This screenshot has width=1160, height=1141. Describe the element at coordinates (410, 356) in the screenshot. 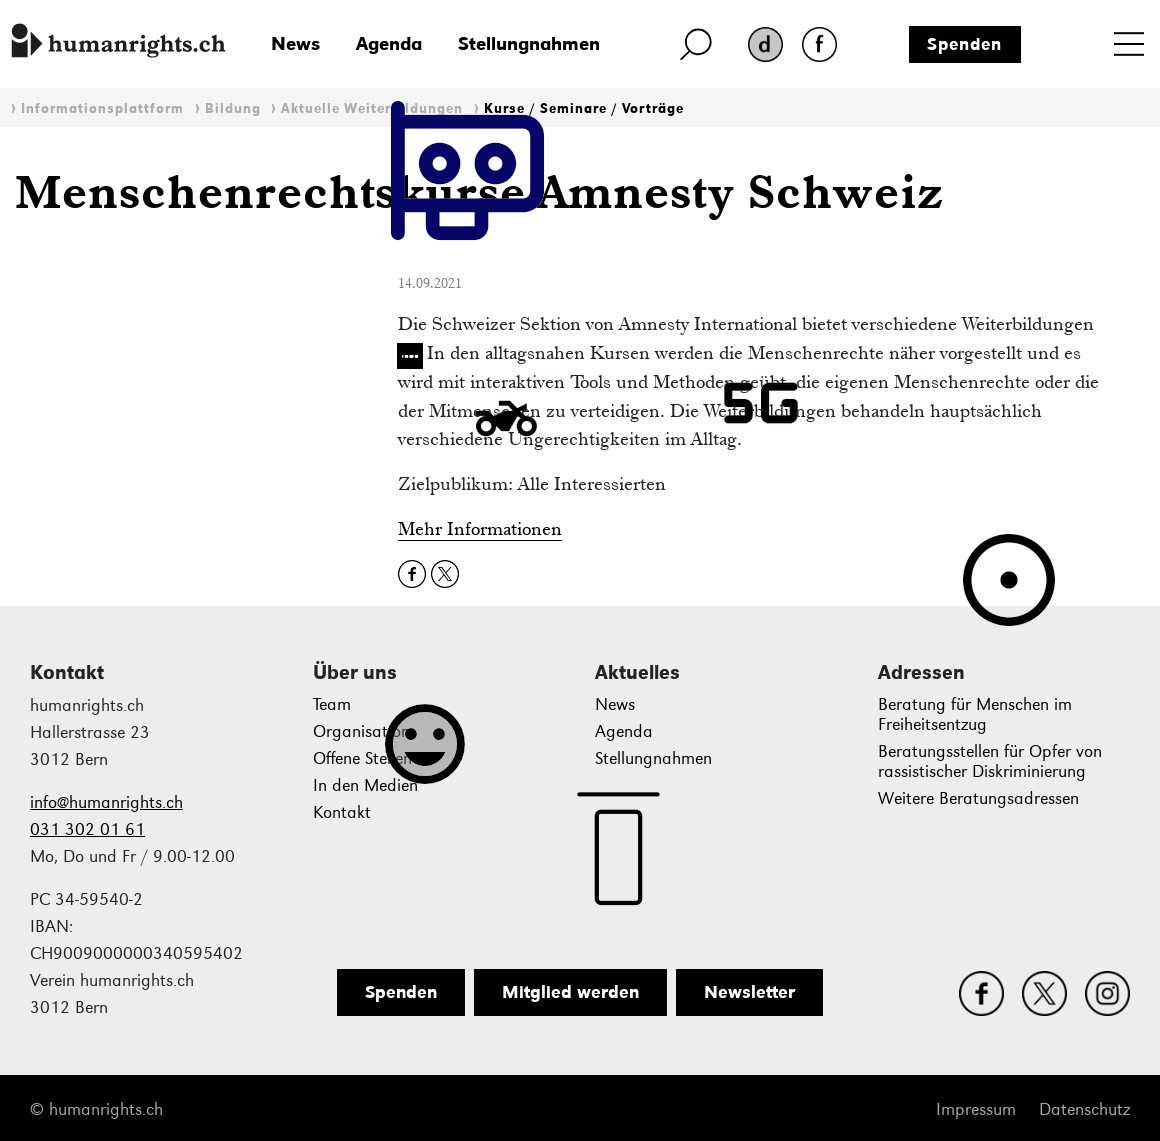

I see `indicates partial selection in a group of items` at that location.